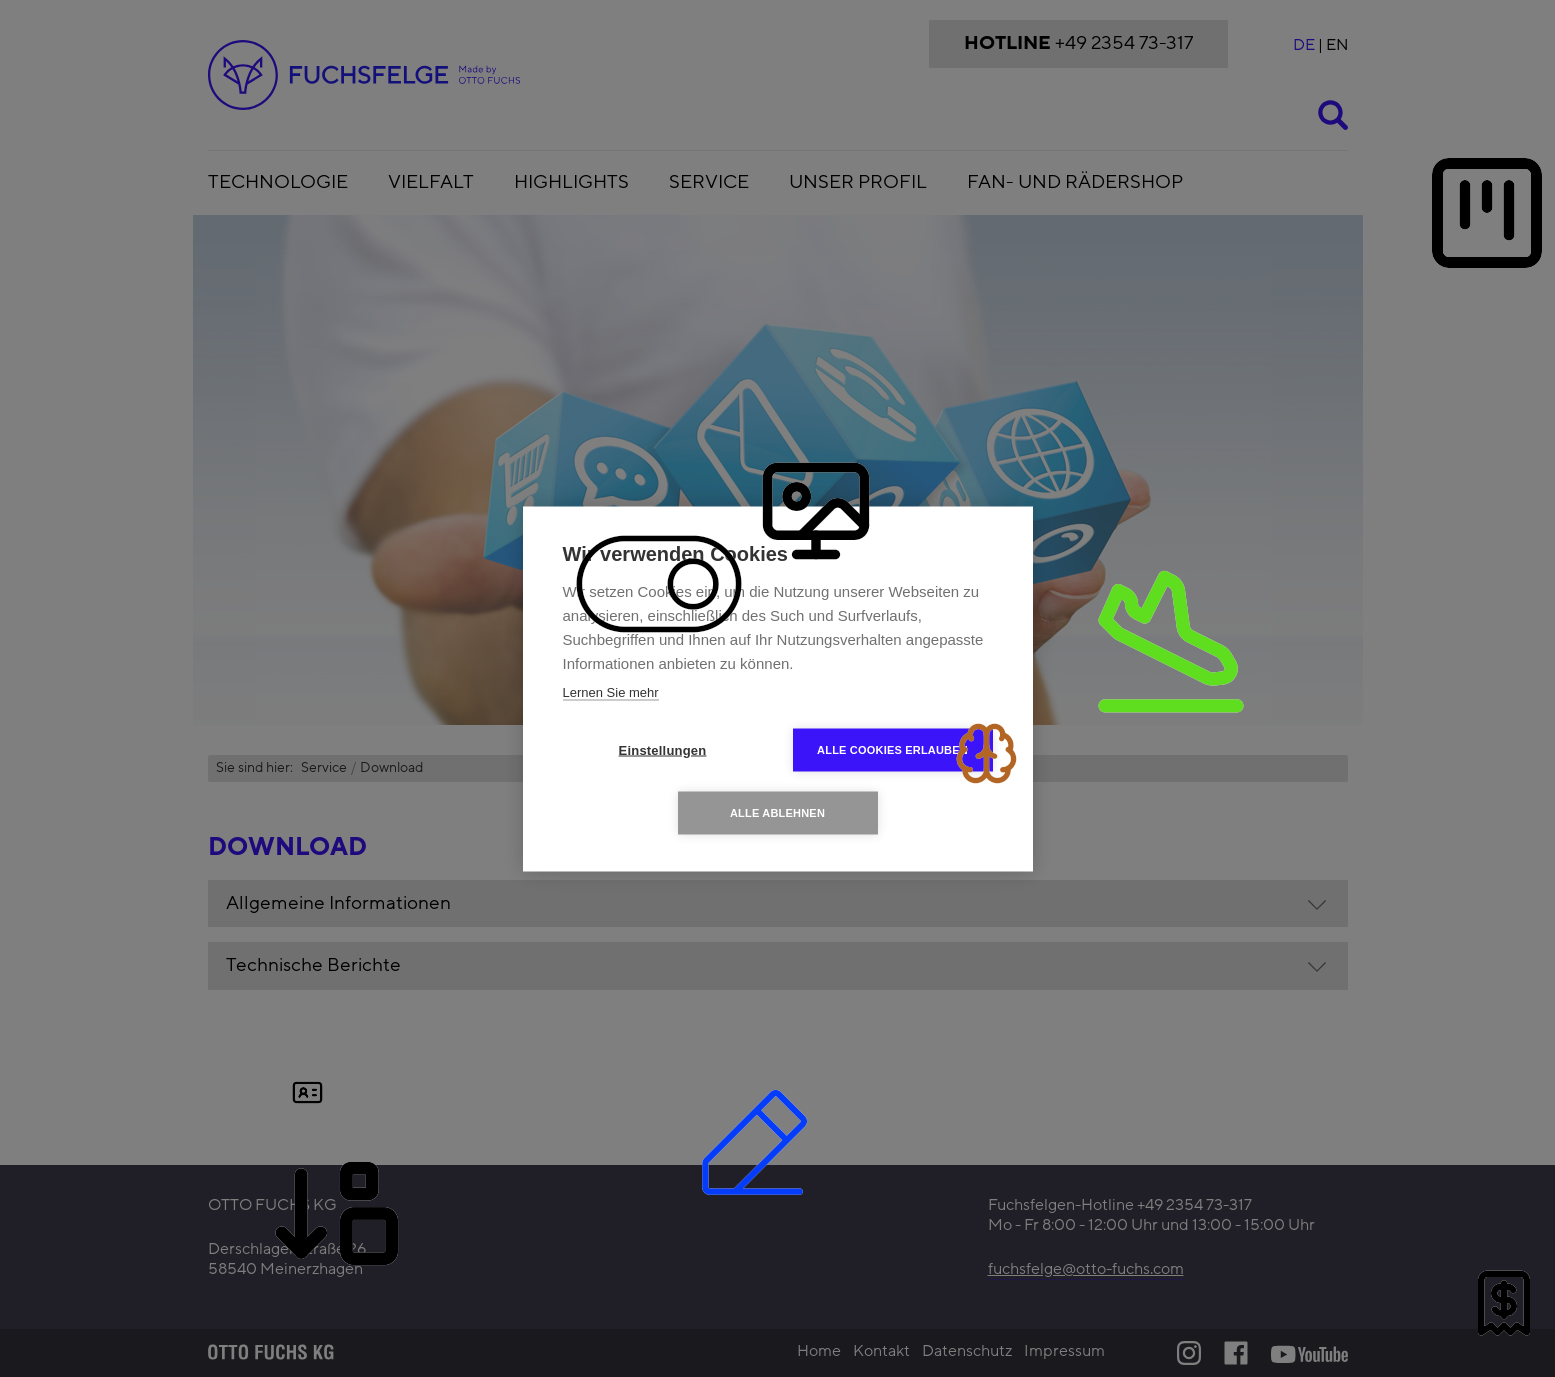  What do you see at coordinates (1487, 213) in the screenshot?
I see `open kanban board view` at bounding box center [1487, 213].